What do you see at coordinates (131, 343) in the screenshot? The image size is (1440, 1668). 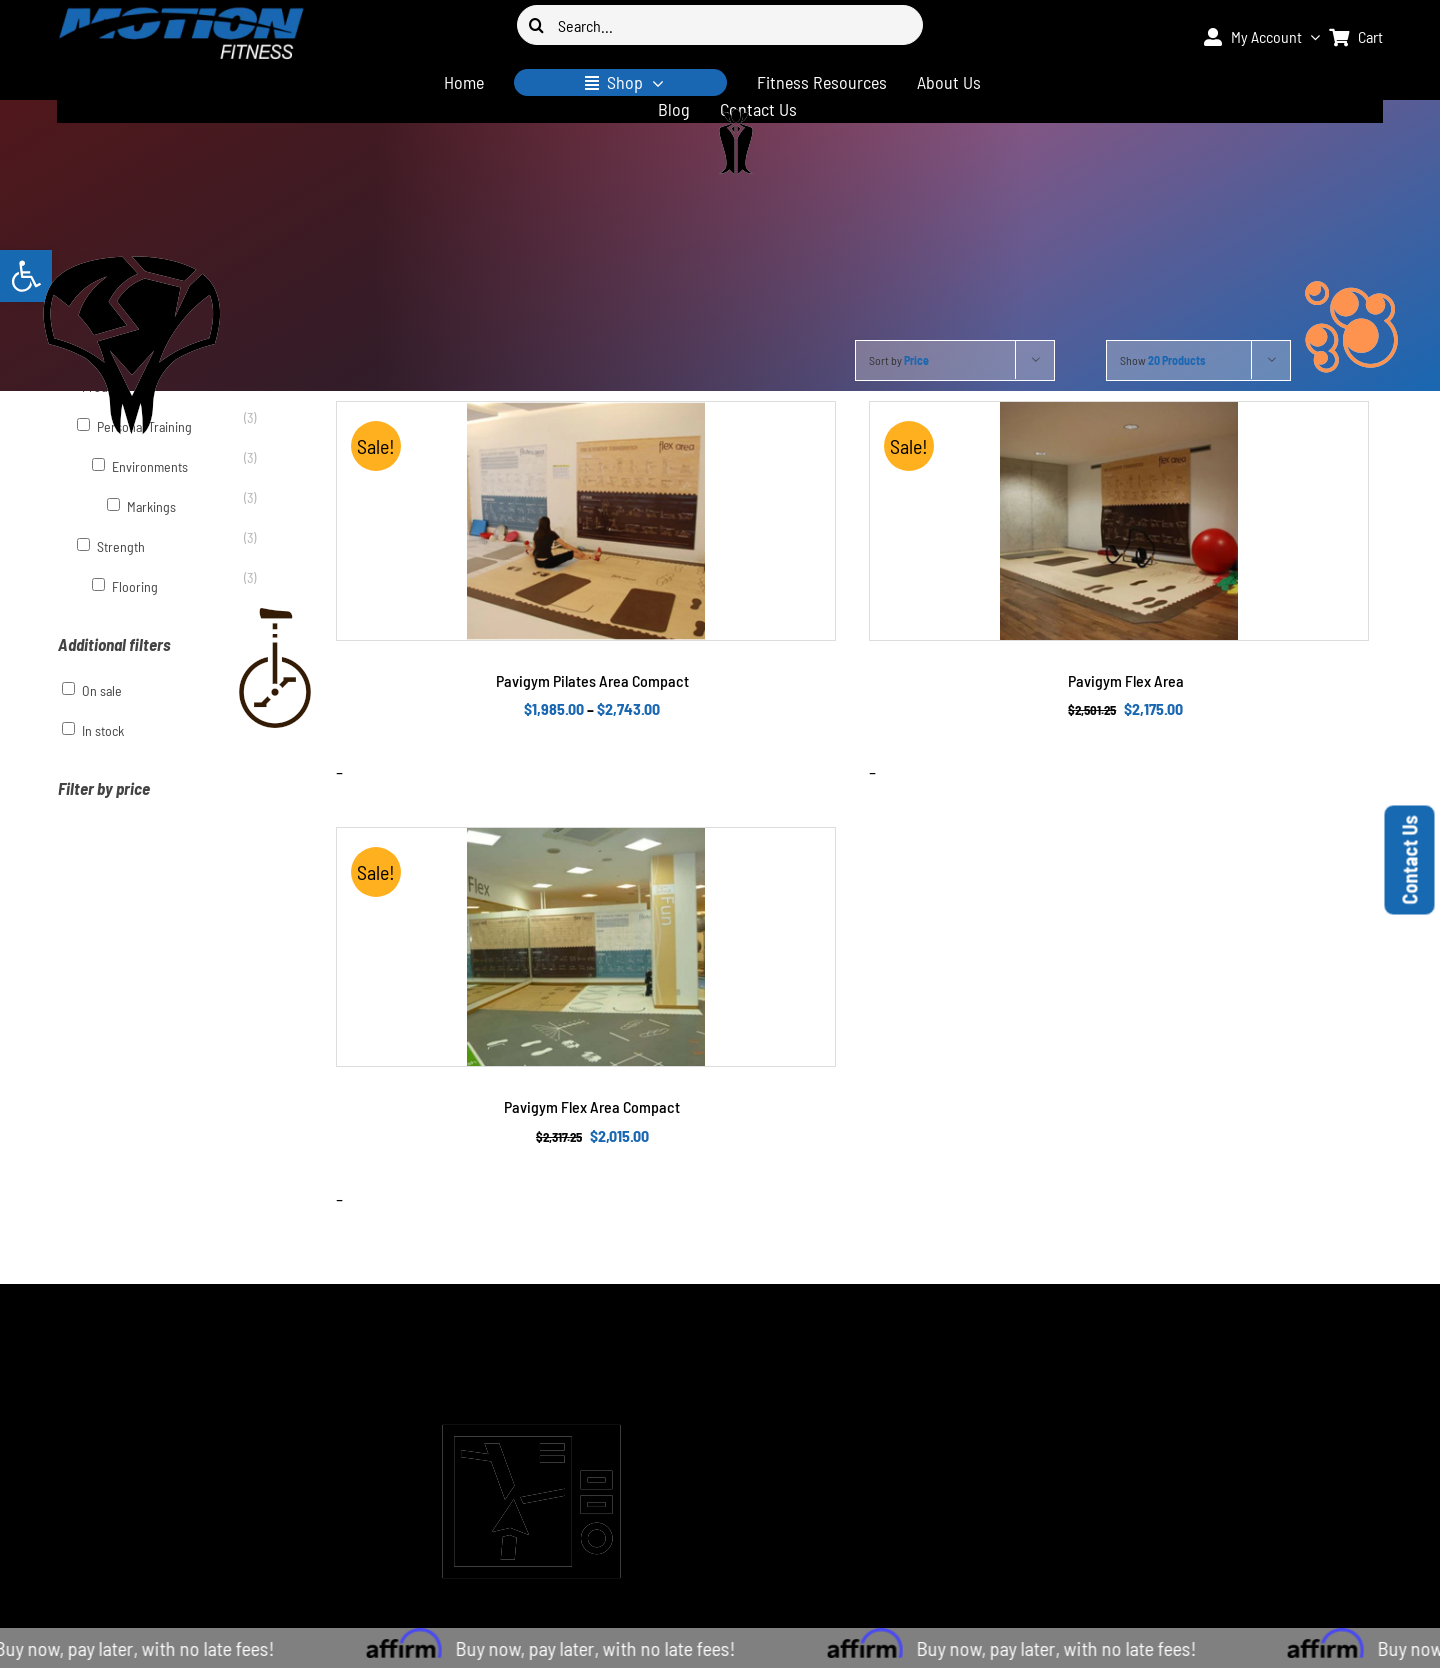 I see `enemy defeated or kill count indicator` at bounding box center [131, 343].